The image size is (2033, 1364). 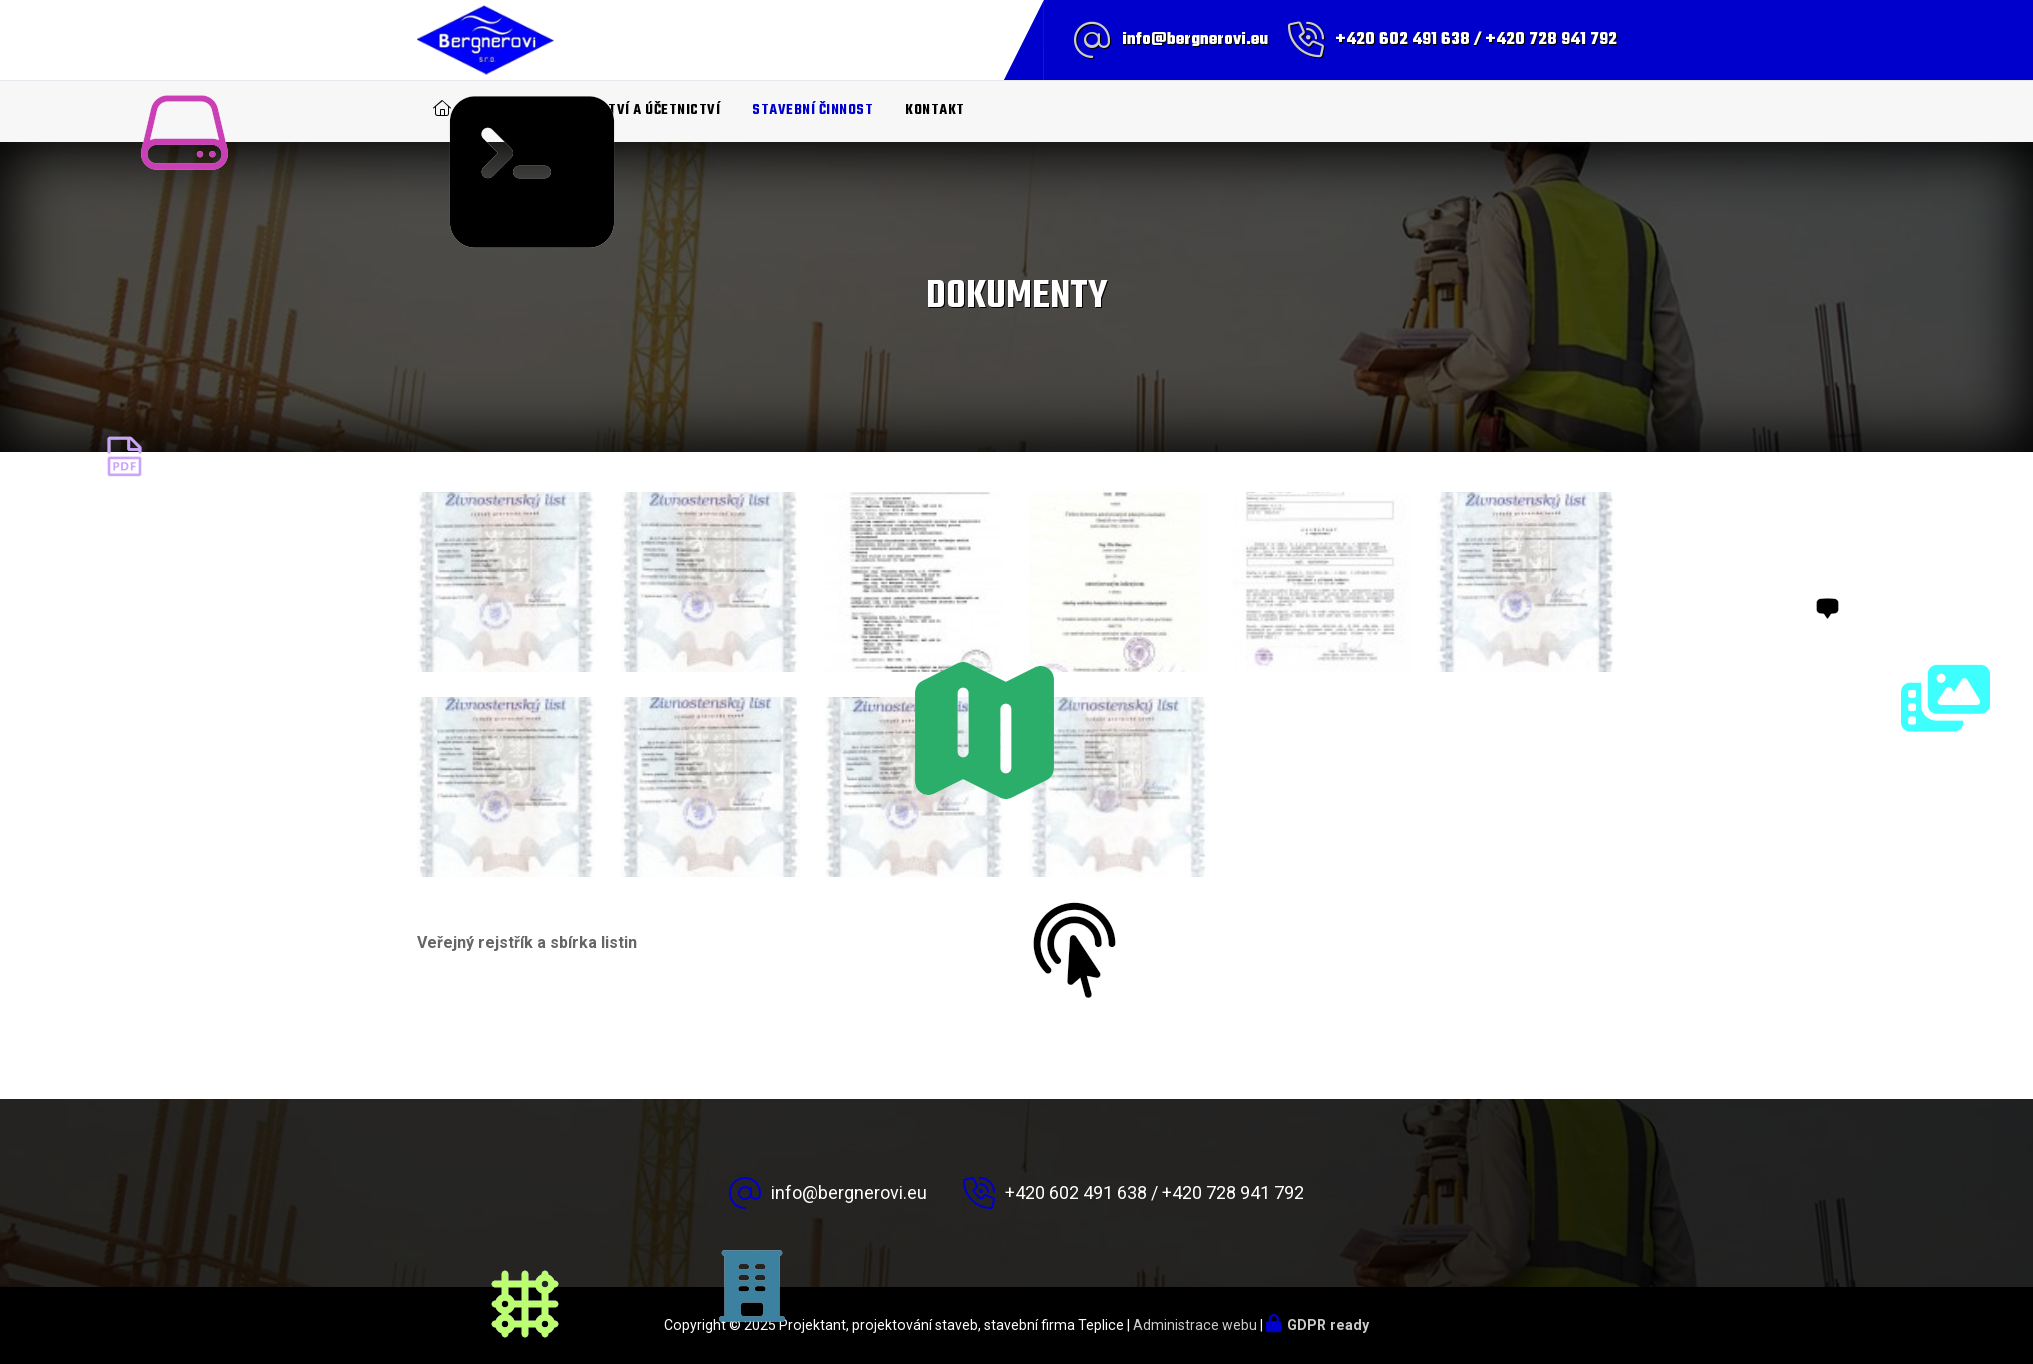 What do you see at coordinates (525, 1304) in the screenshot?
I see `view data points on a grid chart` at bounding box center [525, 1304].